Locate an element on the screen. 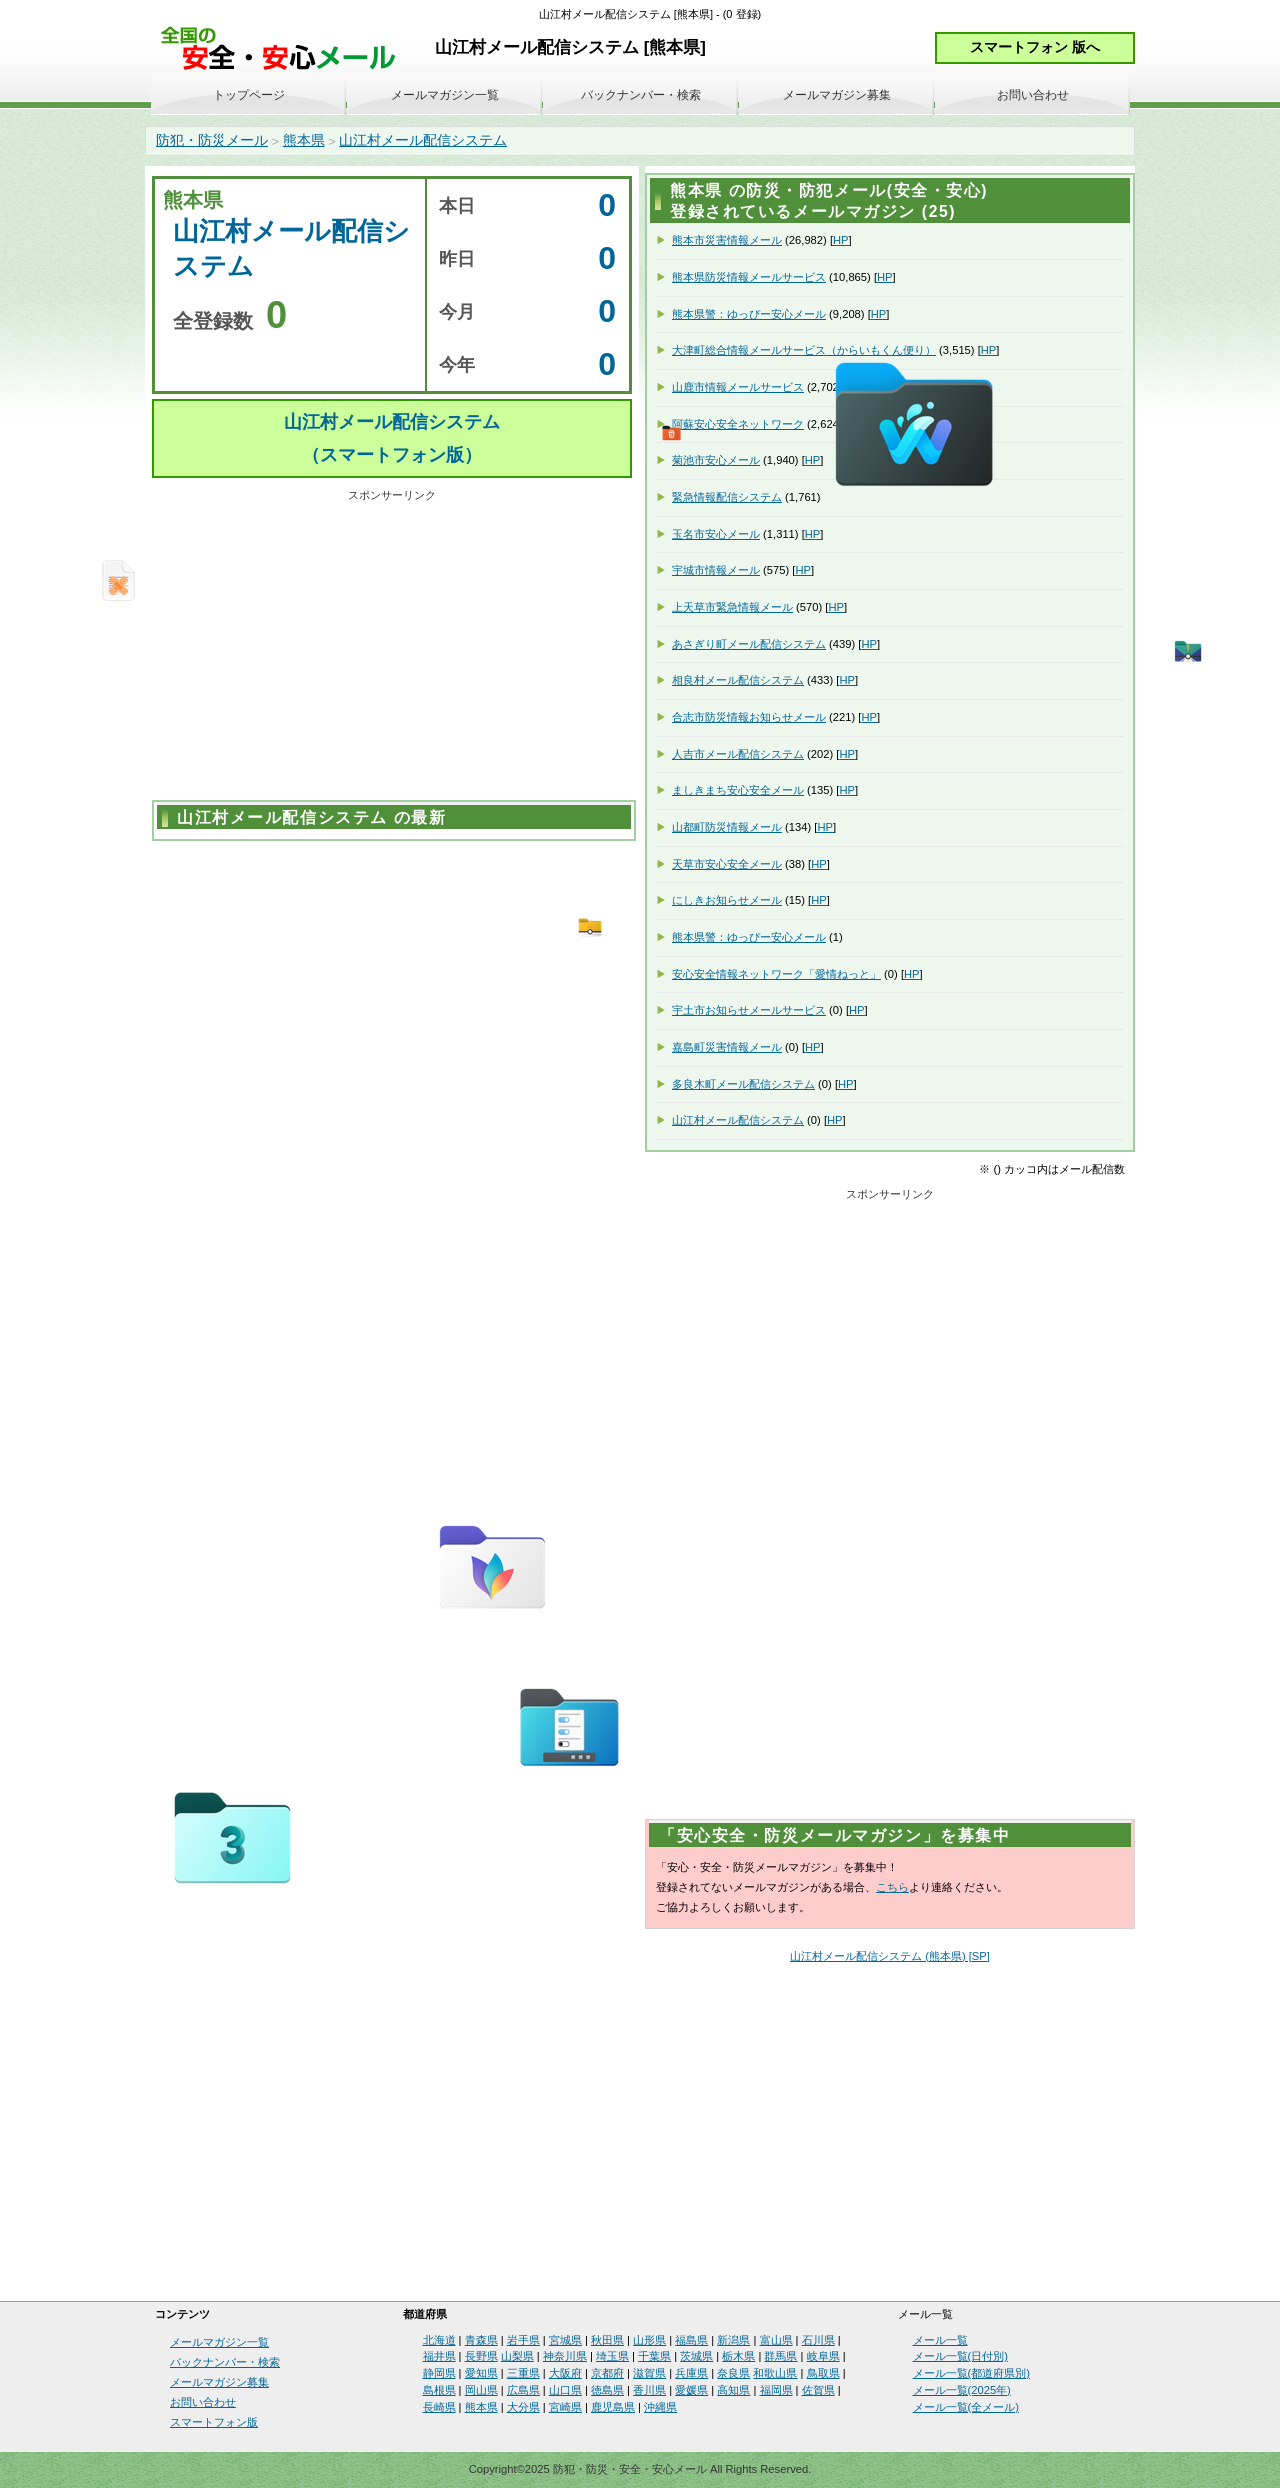  open settings or preferences folder is located at coordinates (569, 1730).